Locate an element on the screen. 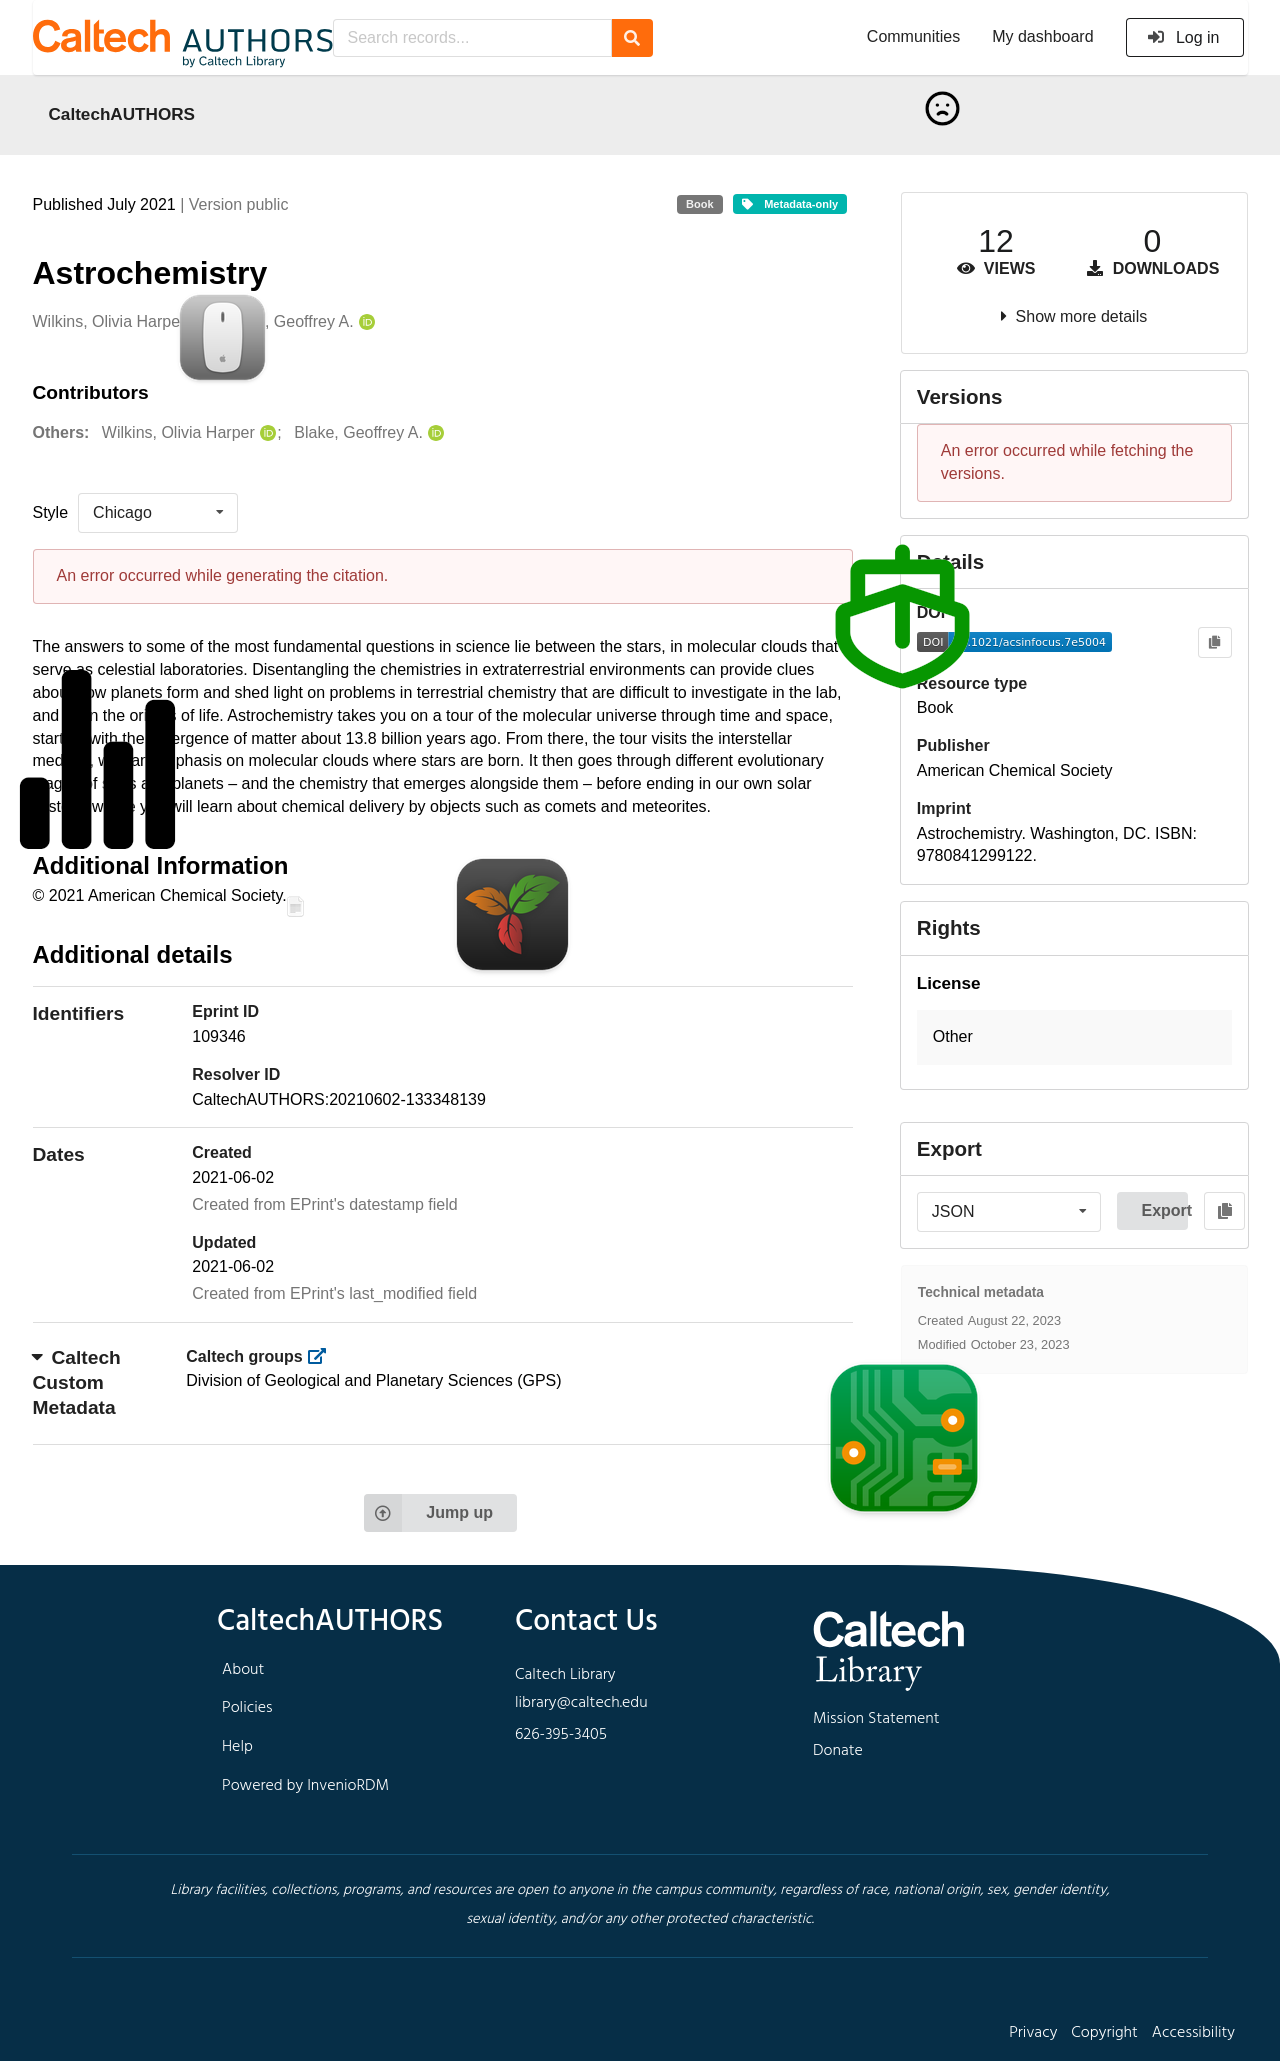  access boat or marine transportation options is located at coordinates (902, 616).